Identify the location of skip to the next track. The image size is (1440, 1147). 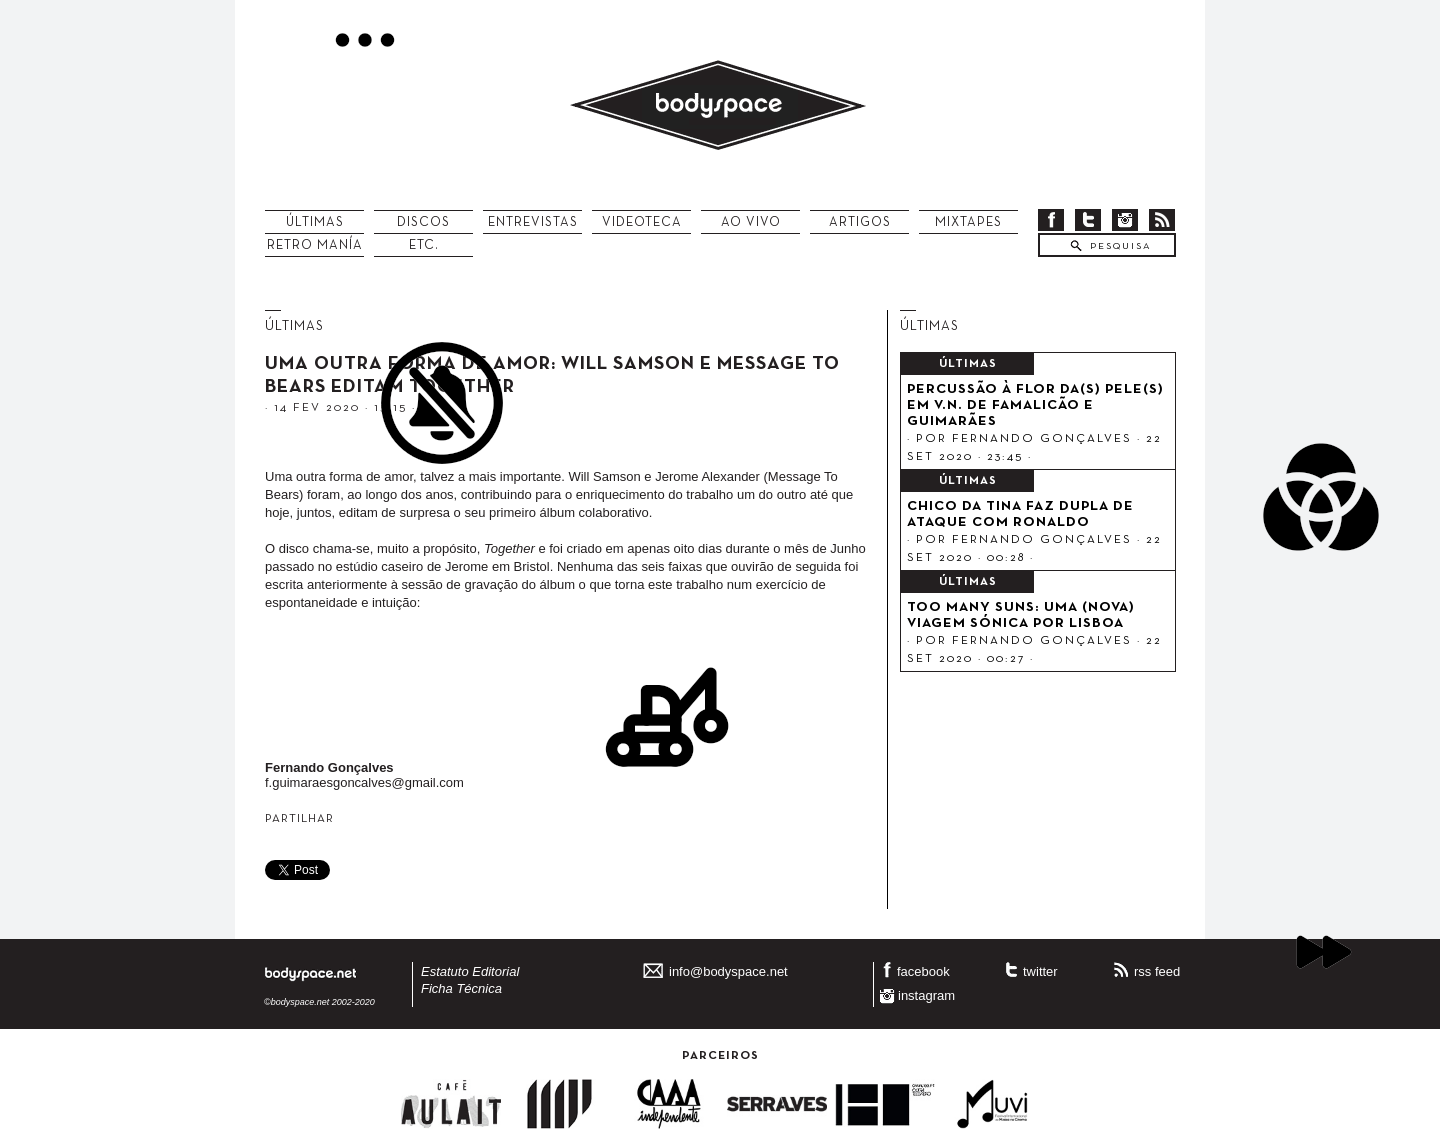
(1324, 952).